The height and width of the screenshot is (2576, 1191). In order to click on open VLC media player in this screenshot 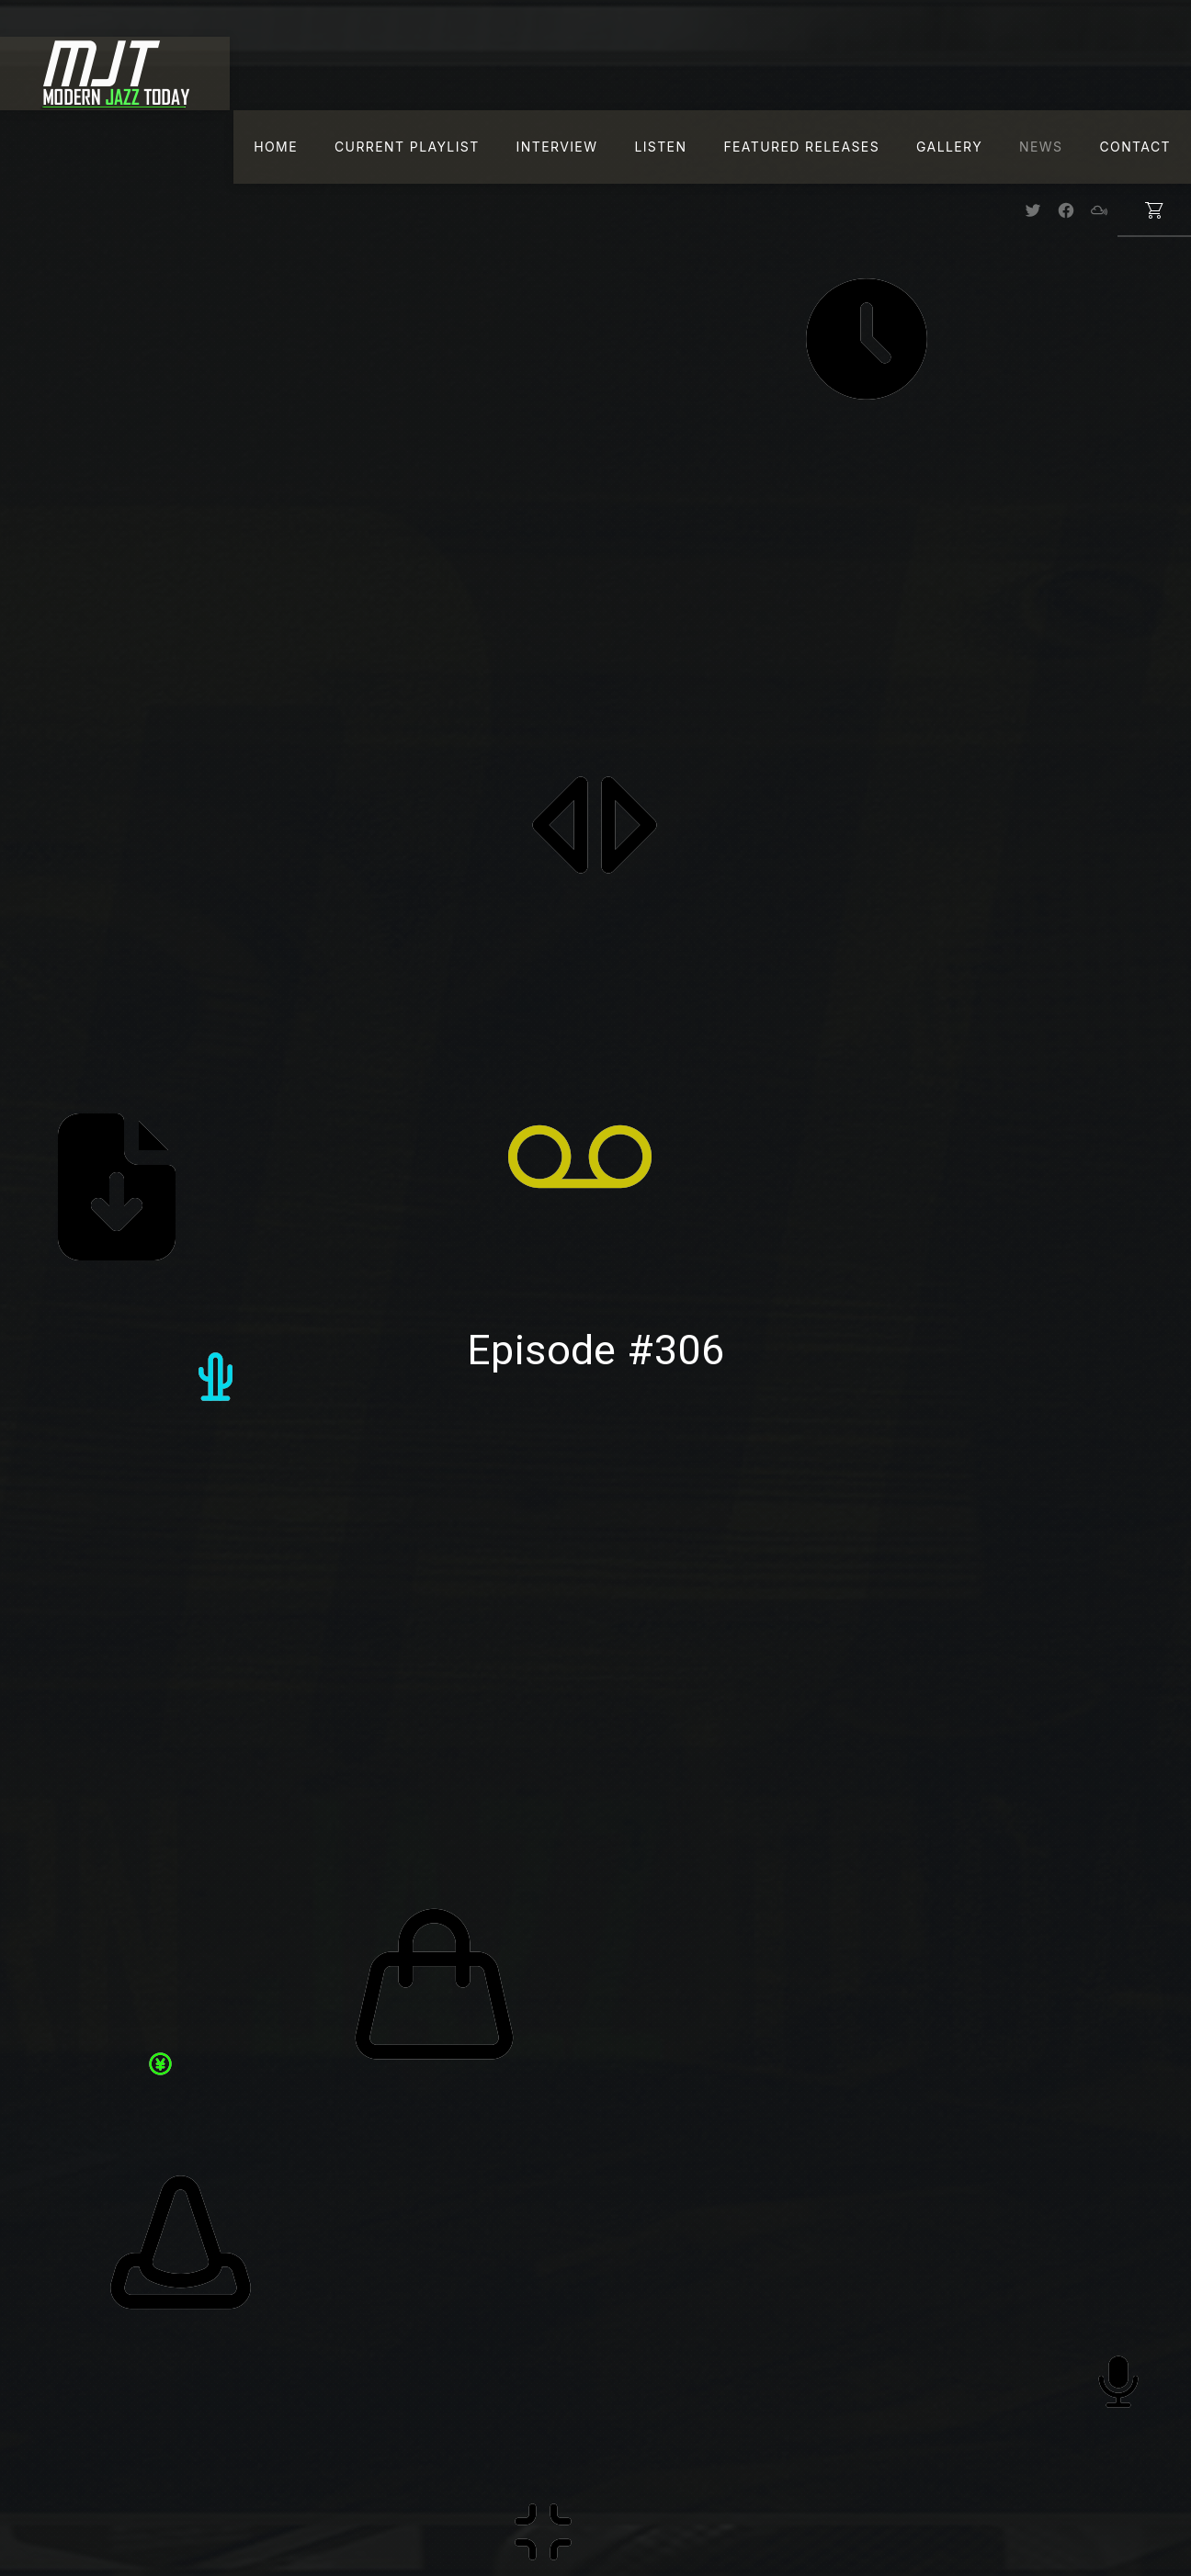, I will do `click(180, 2245)`.